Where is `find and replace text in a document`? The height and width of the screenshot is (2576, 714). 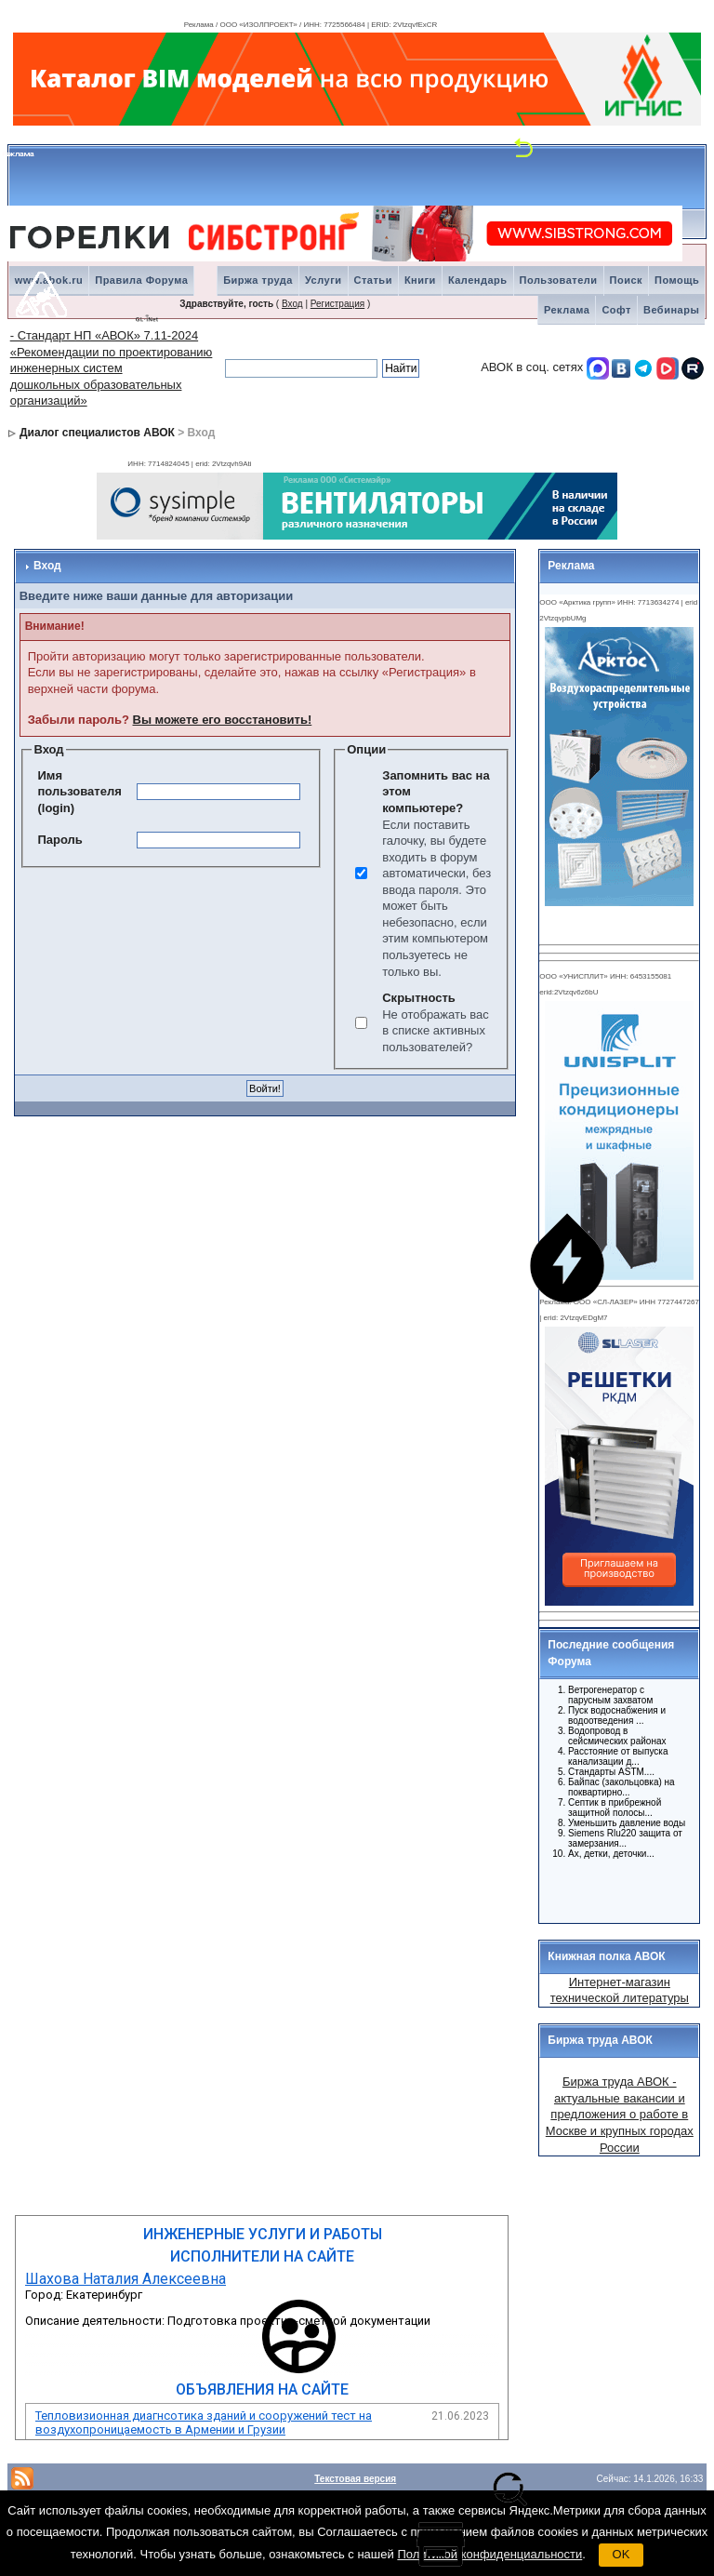
find and replace text in a document is located at coordinates (509, 2489).